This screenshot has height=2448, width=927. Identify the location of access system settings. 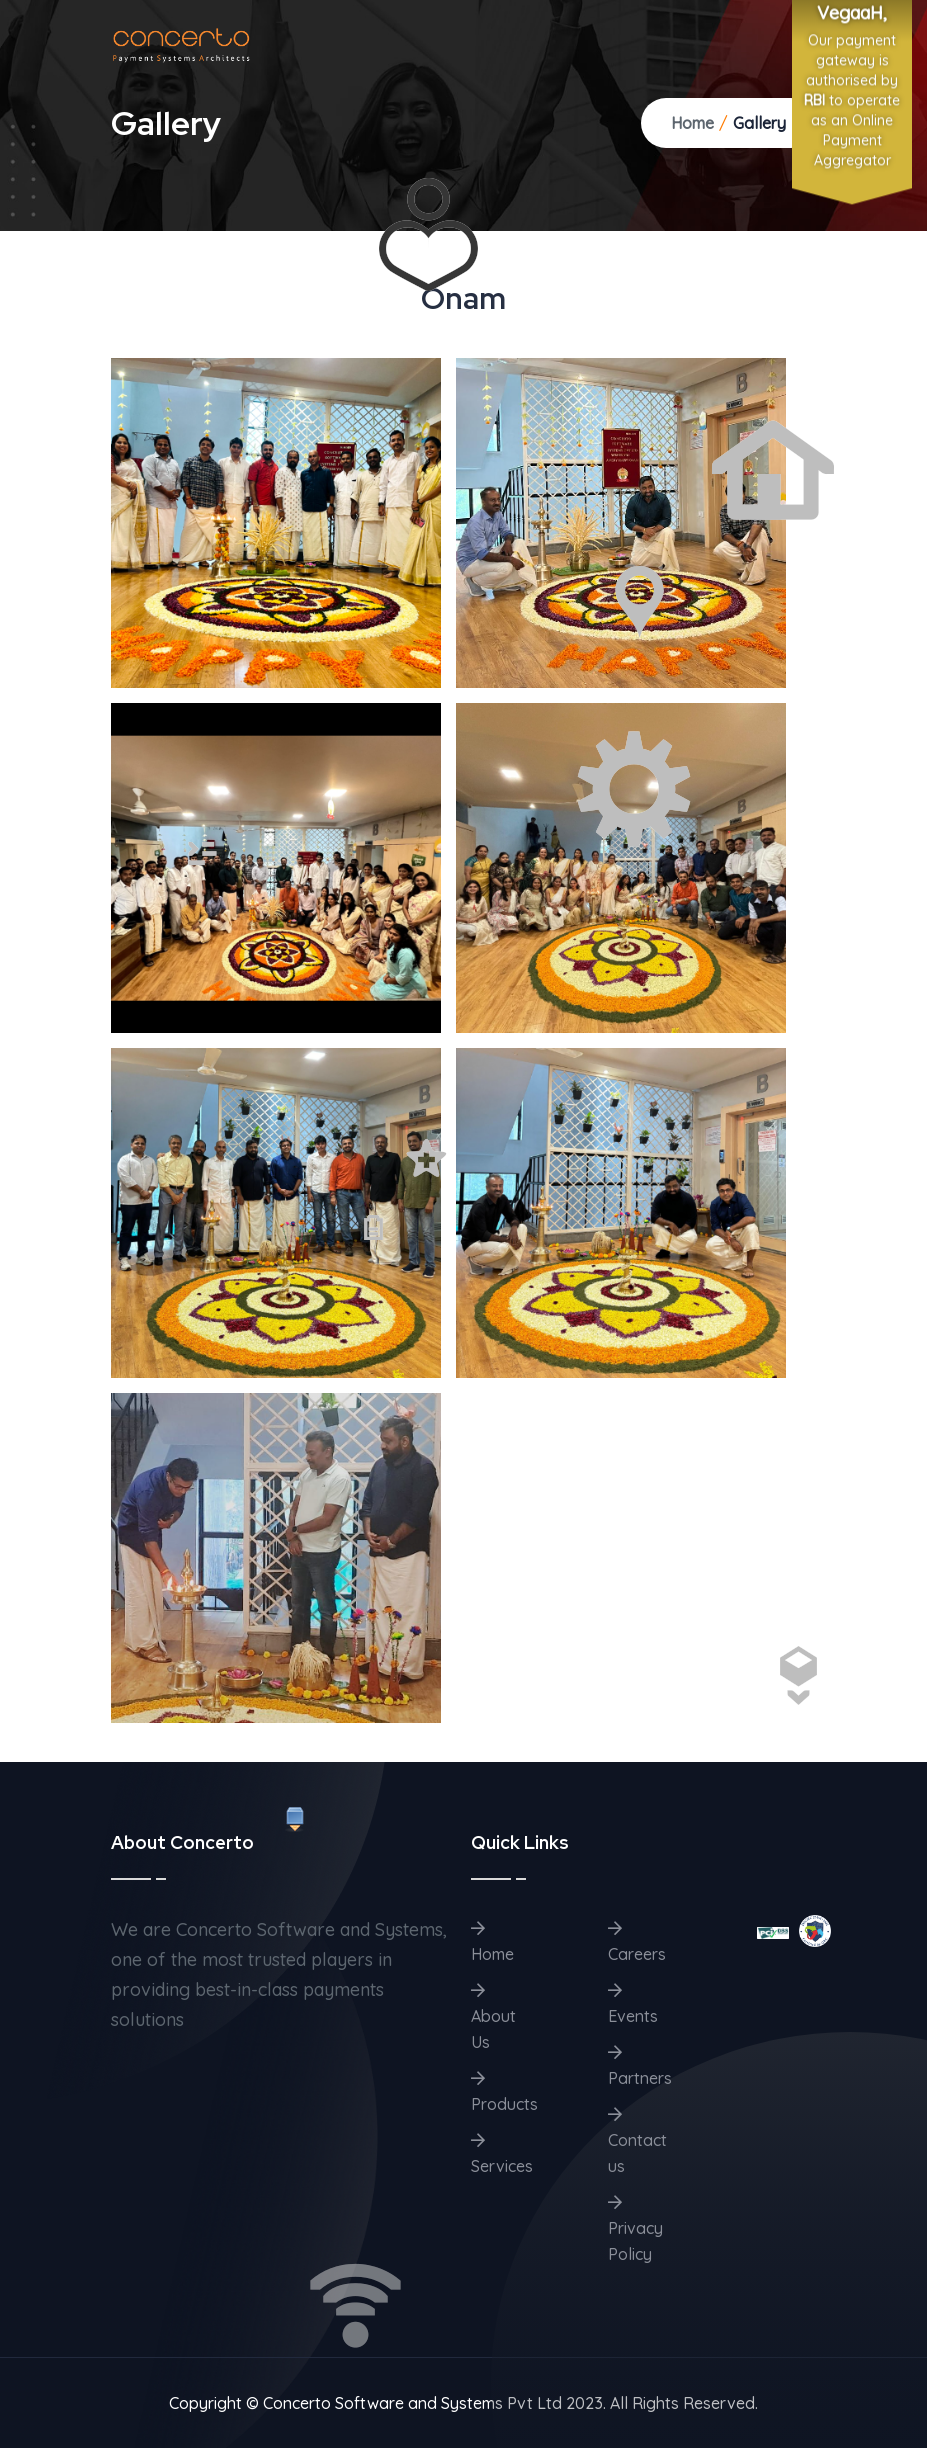
(634, 789).